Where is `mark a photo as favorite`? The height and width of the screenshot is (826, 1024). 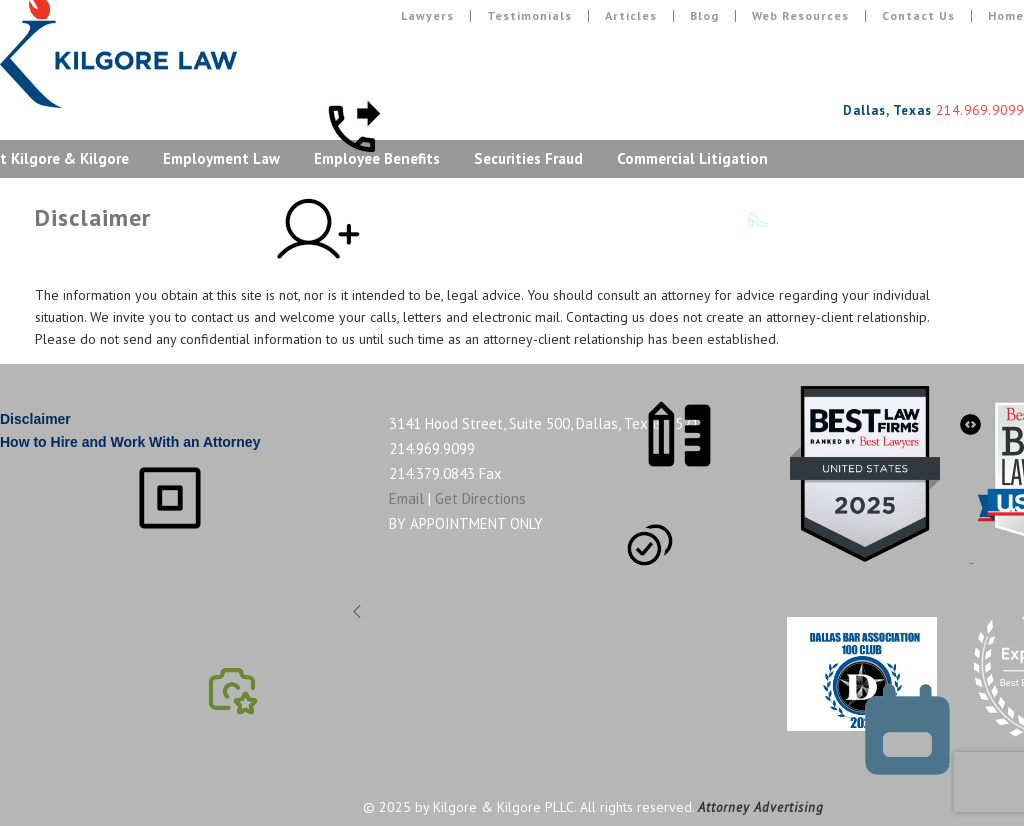
mark a photo as favorite is located at coordinates (232, 689).